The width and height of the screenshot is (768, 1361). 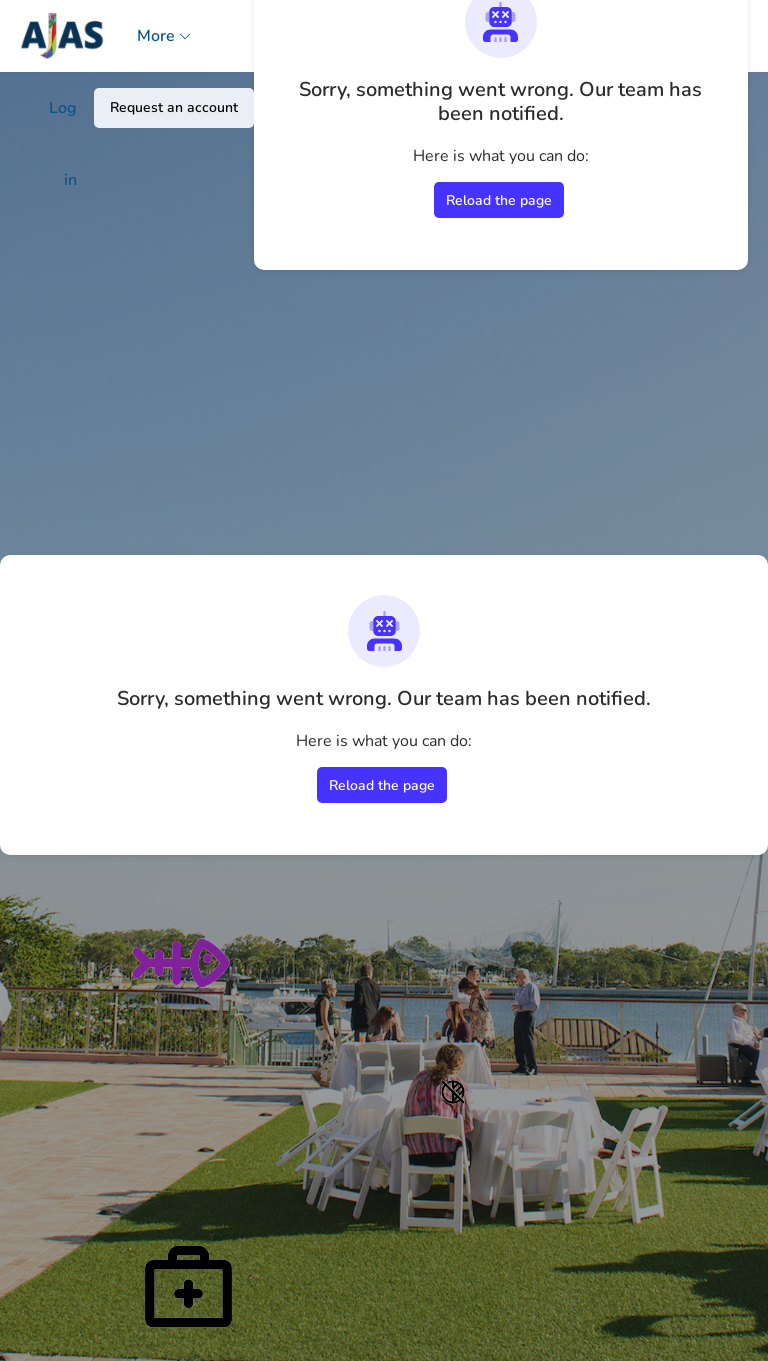 I want to click on access first aid or medical help resources, so click(x=188, y=1290).